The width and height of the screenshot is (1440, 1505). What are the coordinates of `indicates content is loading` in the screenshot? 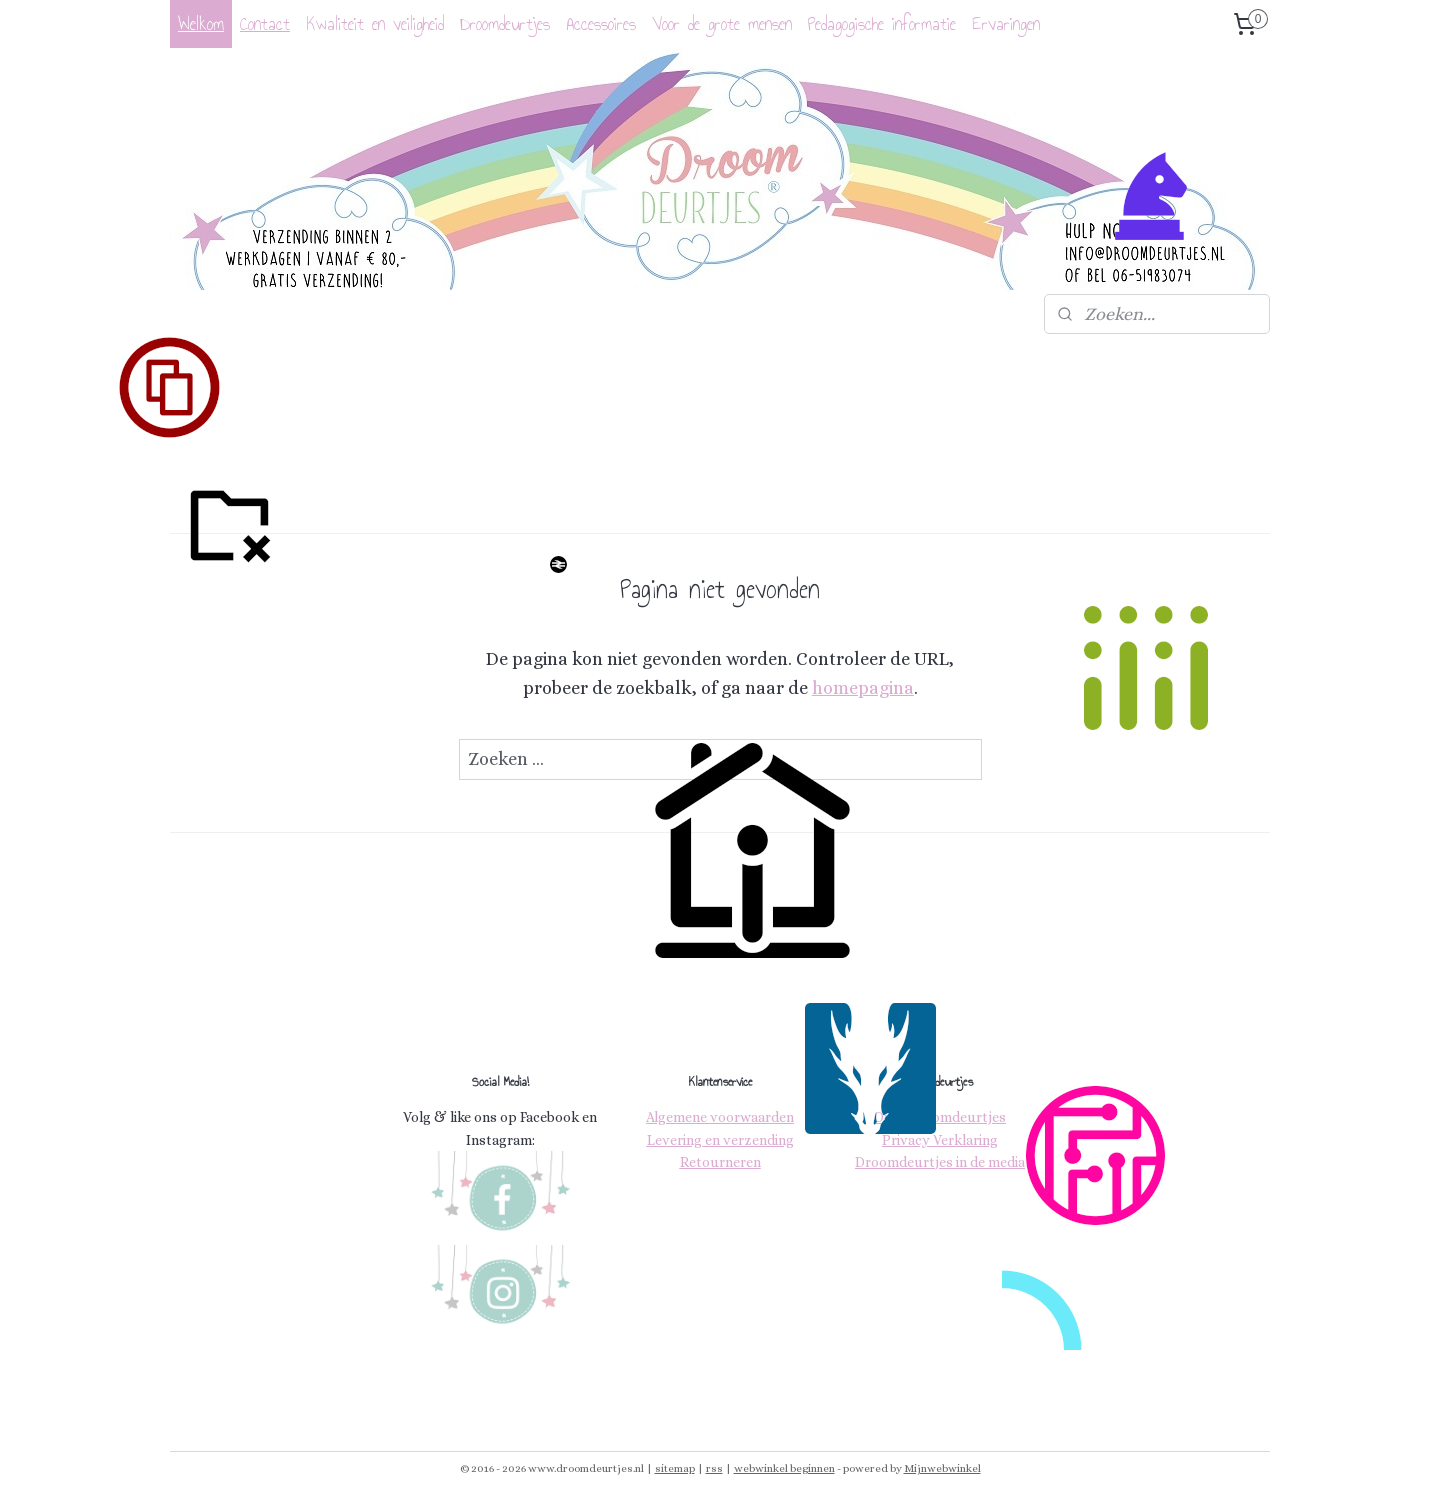 It's located at (1002, 1350).